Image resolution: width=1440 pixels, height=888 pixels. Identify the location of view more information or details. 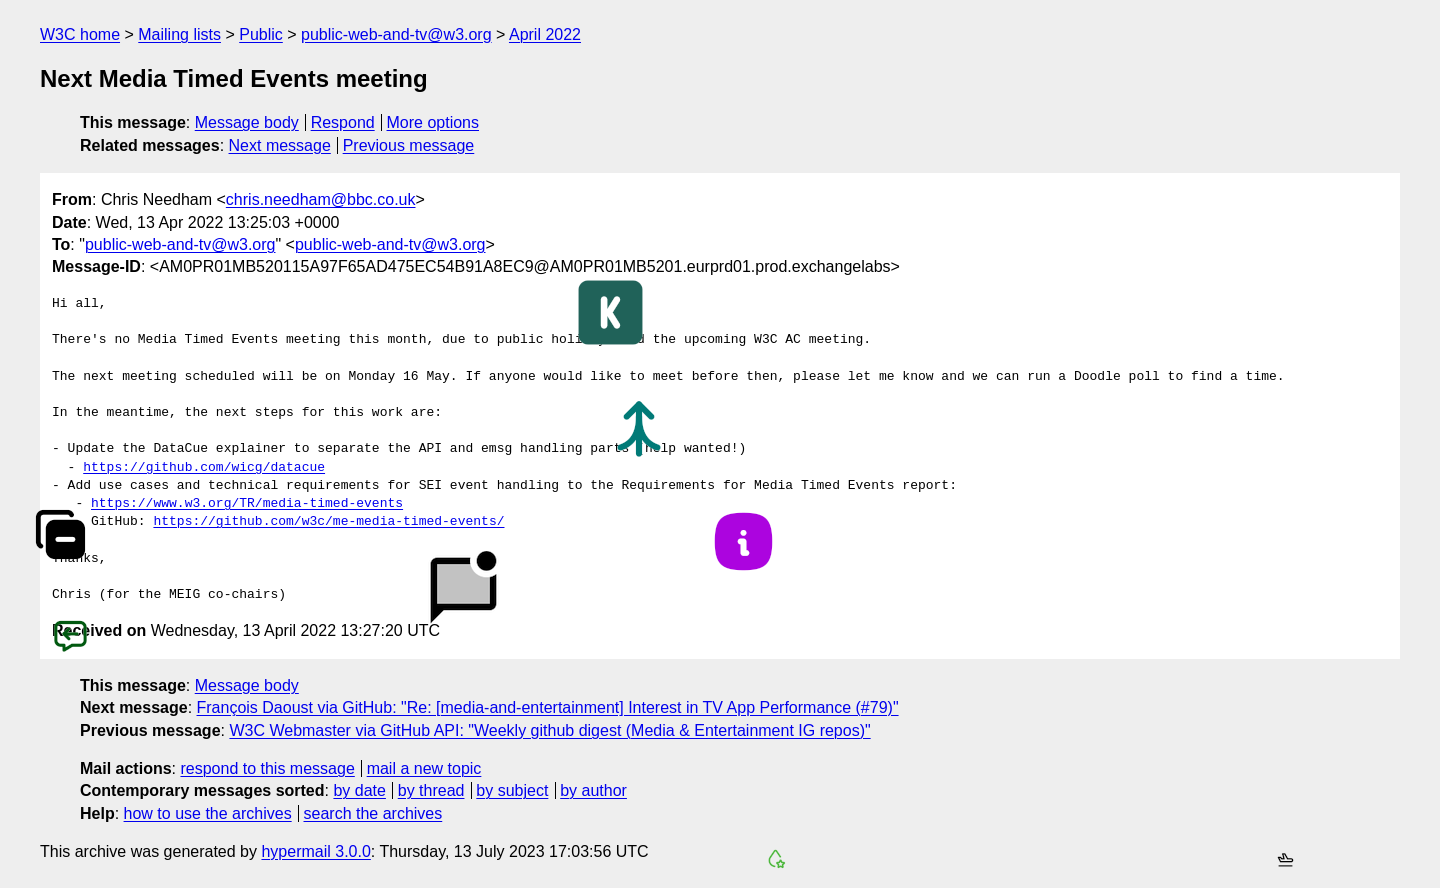
(743, 541).